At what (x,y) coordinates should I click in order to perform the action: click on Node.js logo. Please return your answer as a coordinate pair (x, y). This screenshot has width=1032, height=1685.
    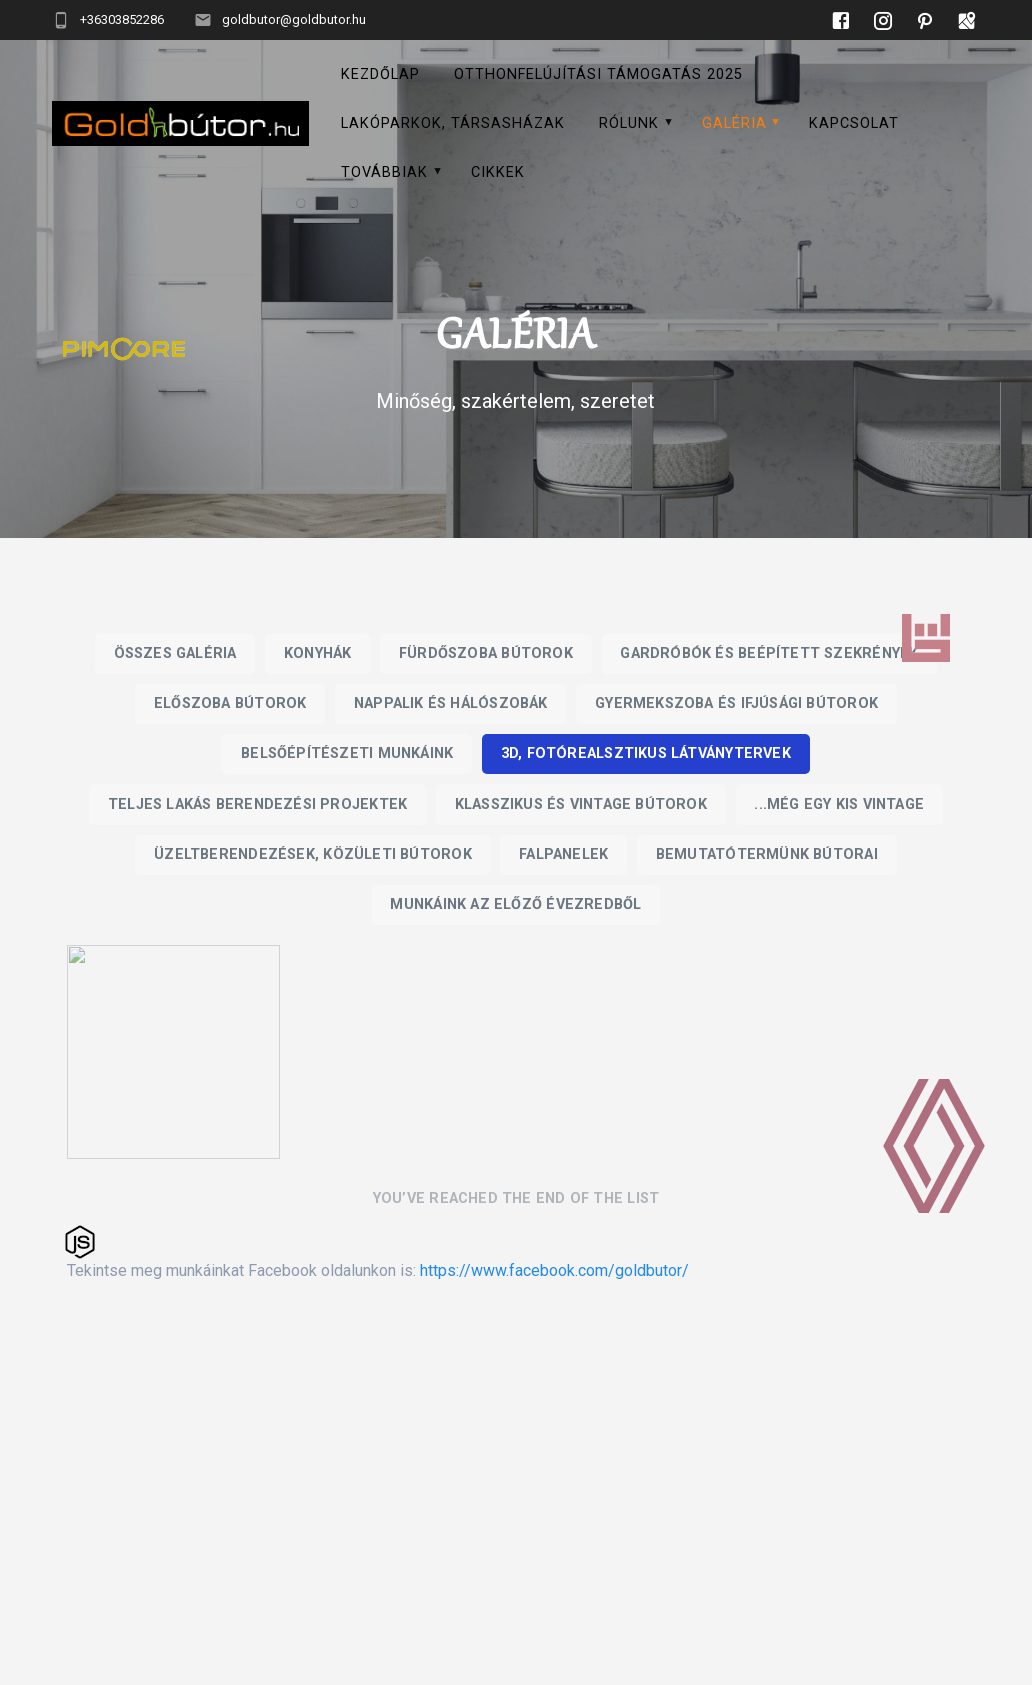
    Looking at the image, I should click on (80, 1242).